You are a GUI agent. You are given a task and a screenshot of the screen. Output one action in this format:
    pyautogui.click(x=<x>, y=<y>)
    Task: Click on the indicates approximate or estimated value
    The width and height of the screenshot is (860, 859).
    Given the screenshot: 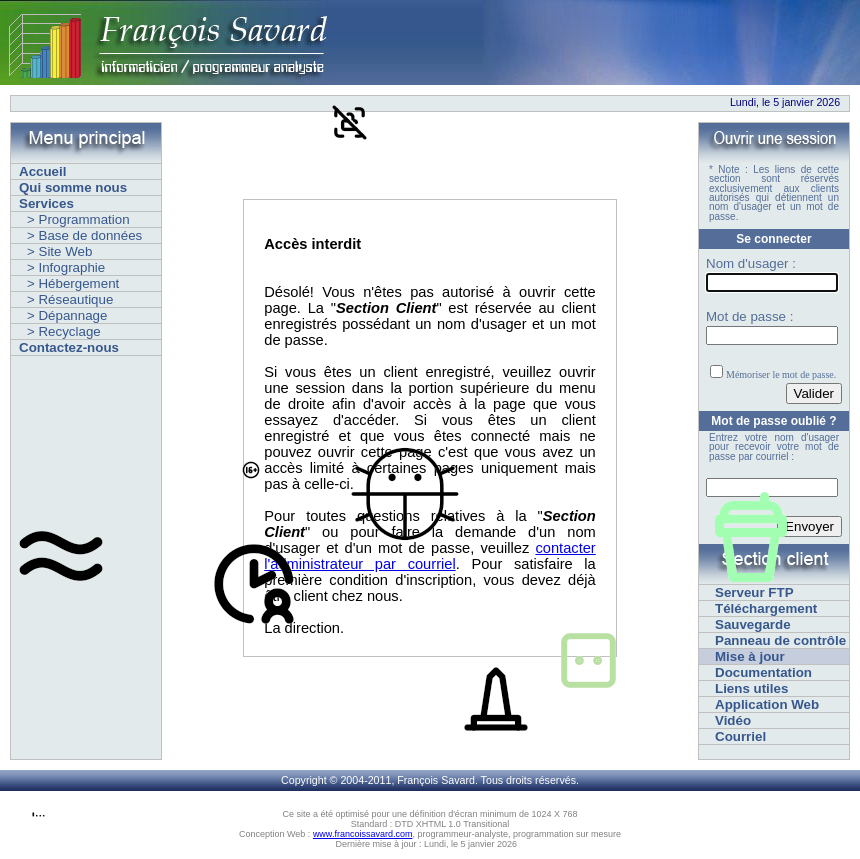 What is the action you would take?
    pyautogui.click(x=61, y=556)
    